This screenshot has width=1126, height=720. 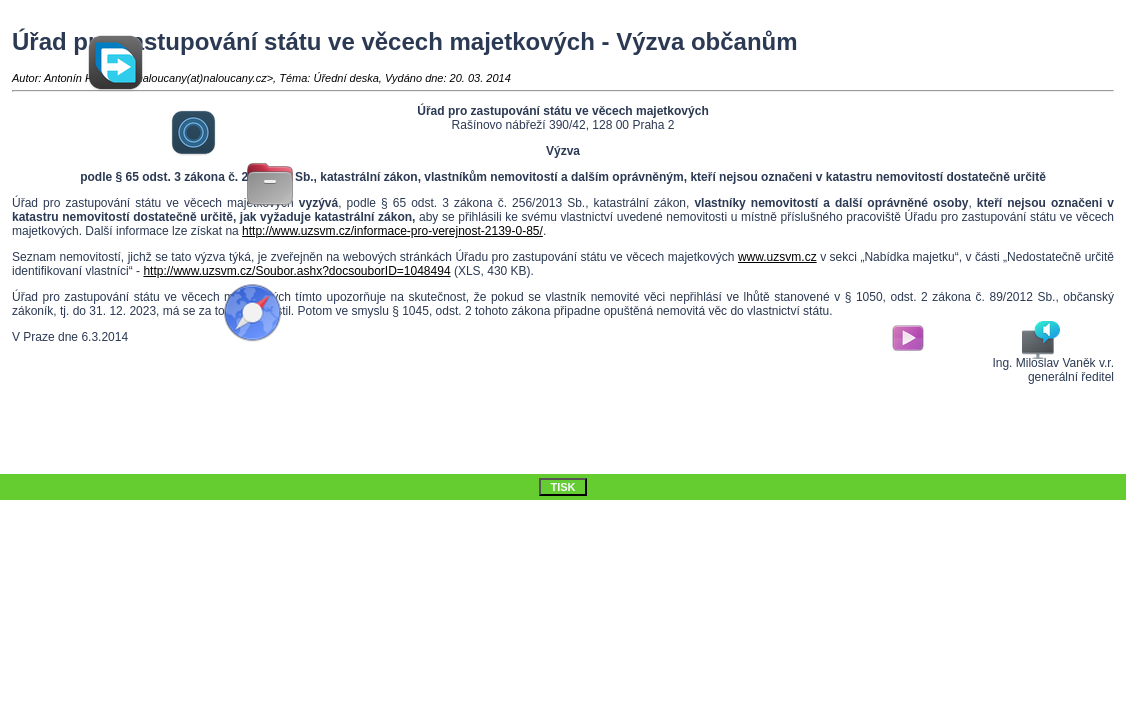 I want to click on launch armagetron game, so click(x=193, y=132).